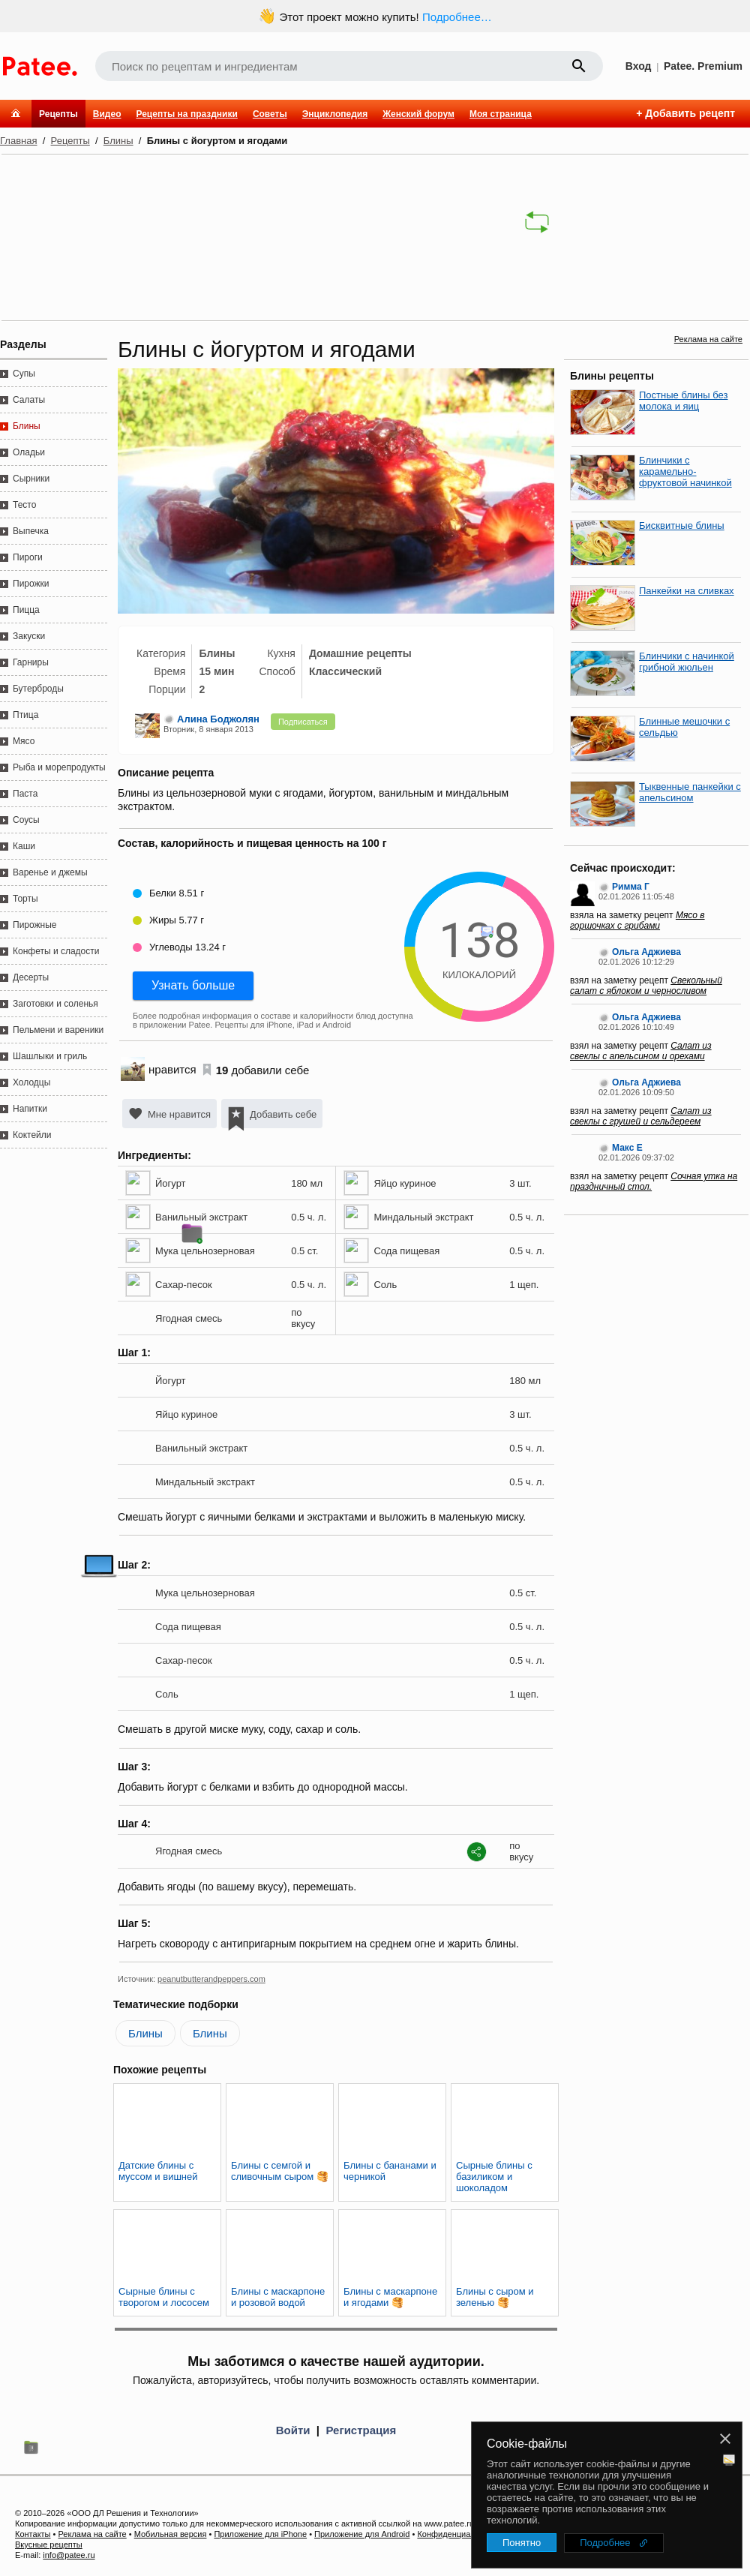 The image size is (750, 2576). Describe the element at coordinates (537, 222) in the screenshot. I see `sync or refresh email messages` at that location.